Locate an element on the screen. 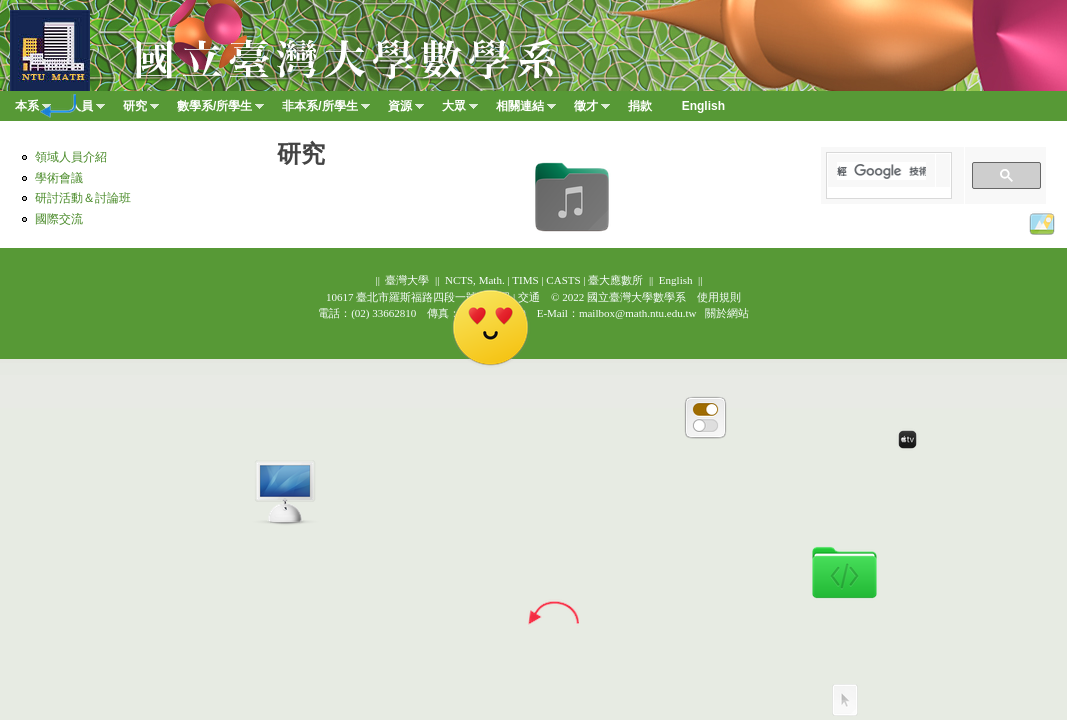  open your code projects folder is located at coordinates (844, 572).